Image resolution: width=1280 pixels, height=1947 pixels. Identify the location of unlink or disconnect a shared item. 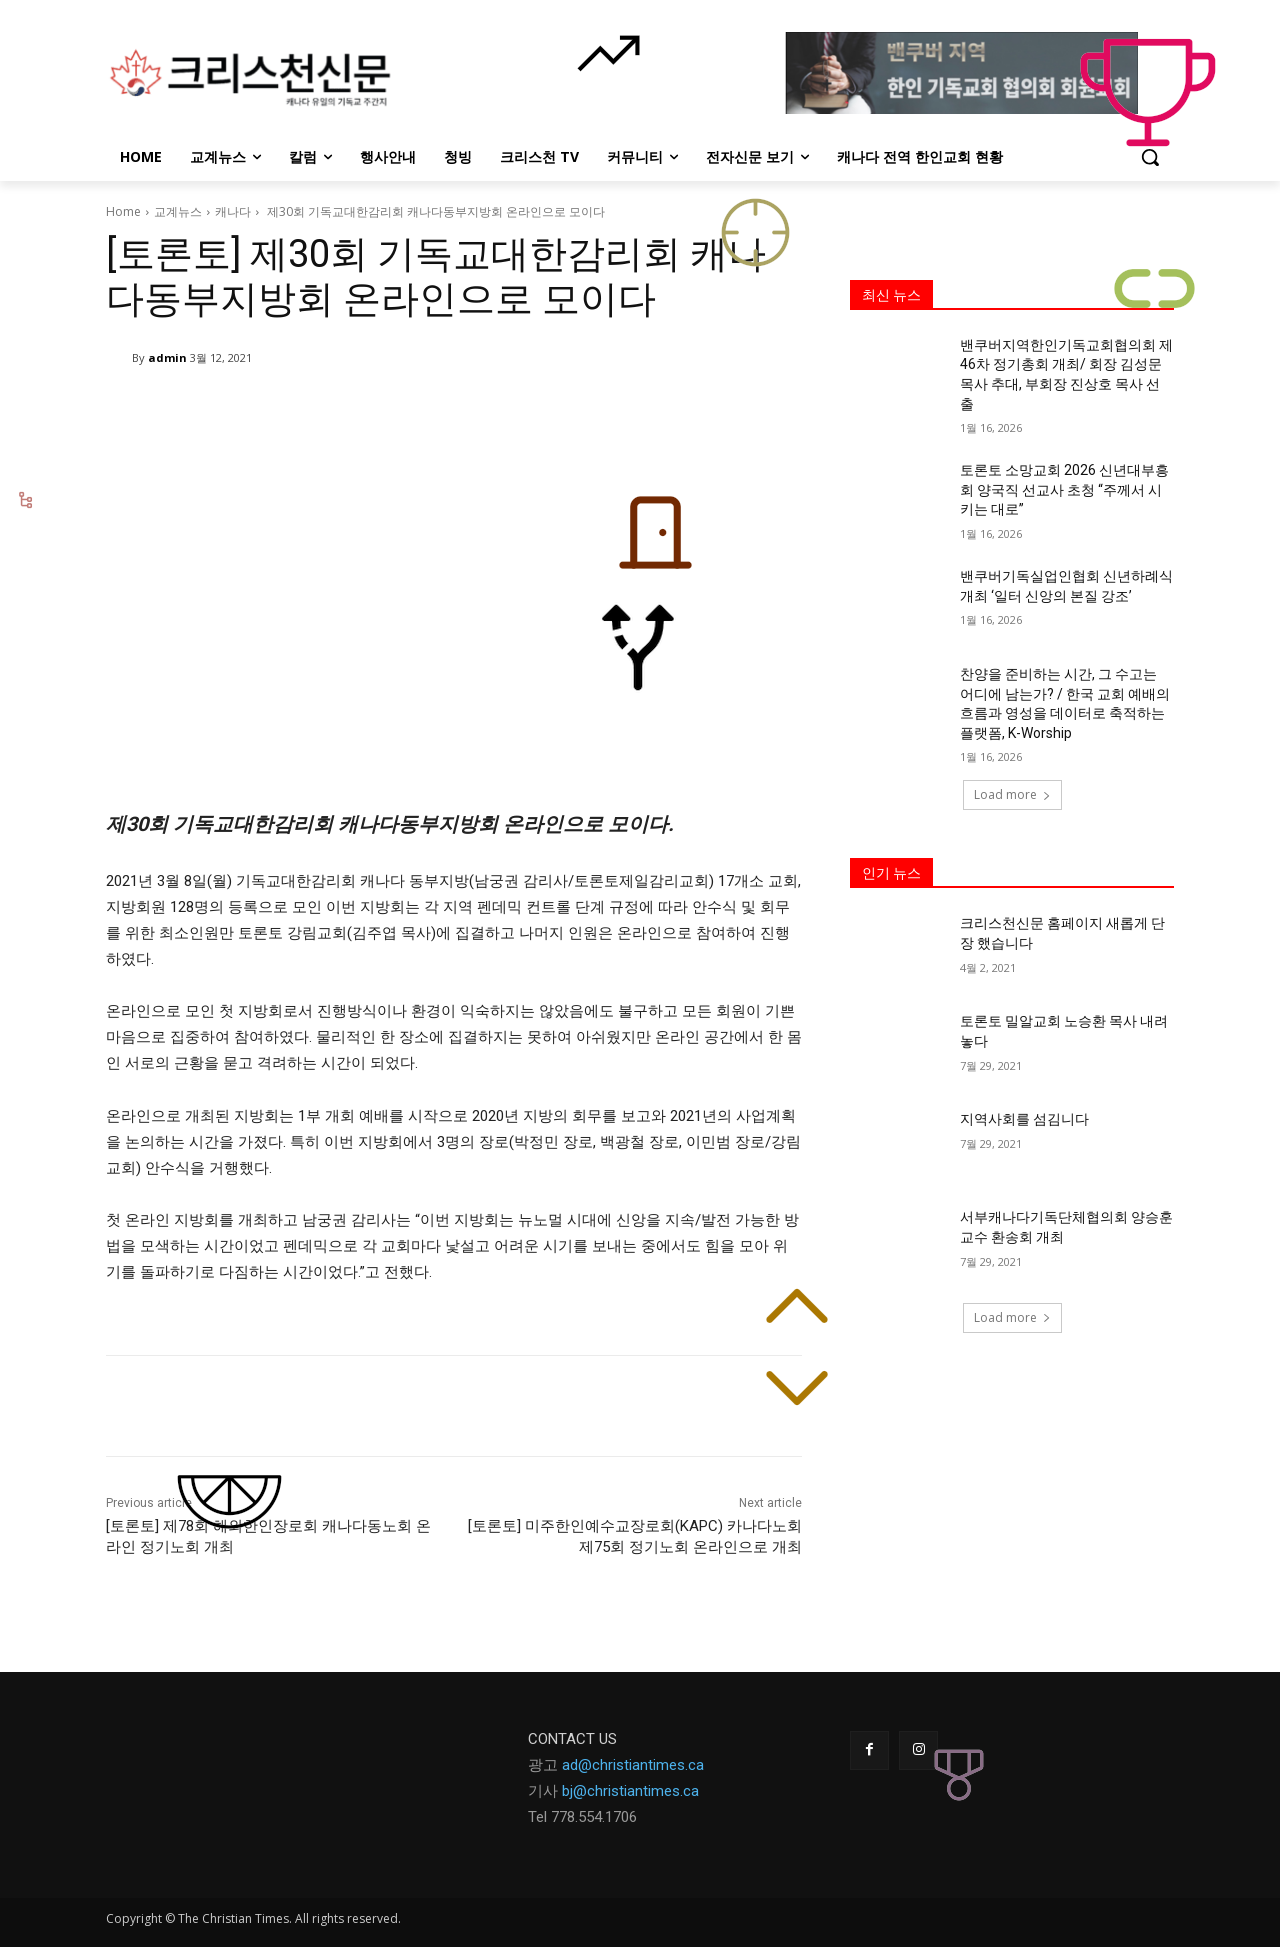
(1154, 288).